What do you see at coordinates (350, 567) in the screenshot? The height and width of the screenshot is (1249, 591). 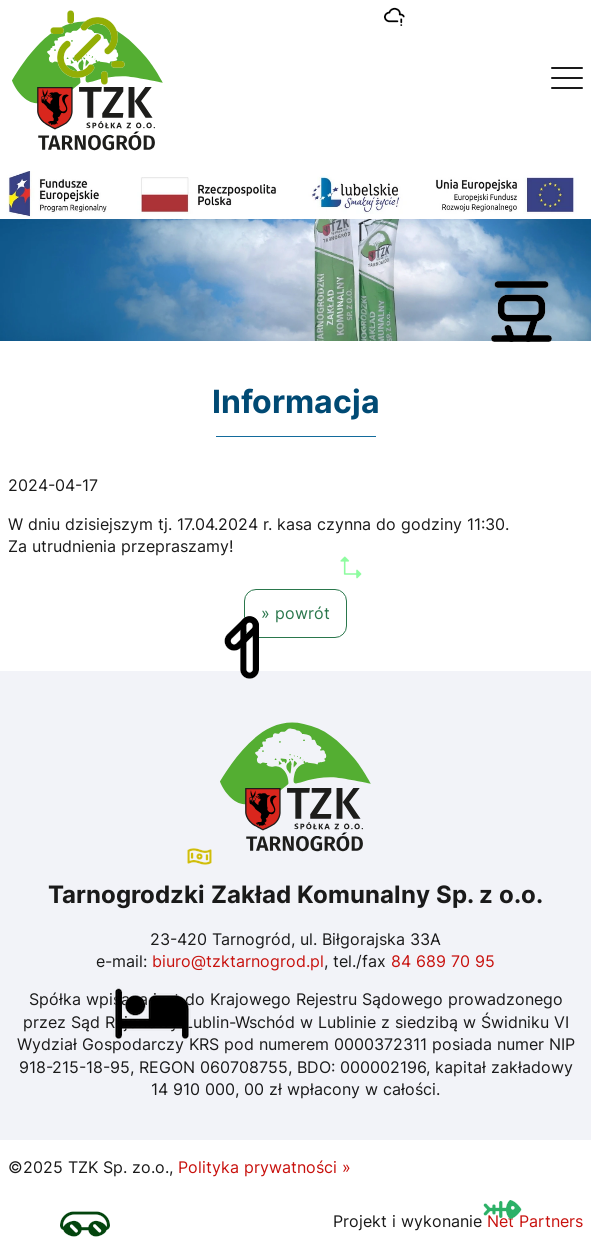 I see `indicates a vector path or directional flow` at bounding box center [350, 567].